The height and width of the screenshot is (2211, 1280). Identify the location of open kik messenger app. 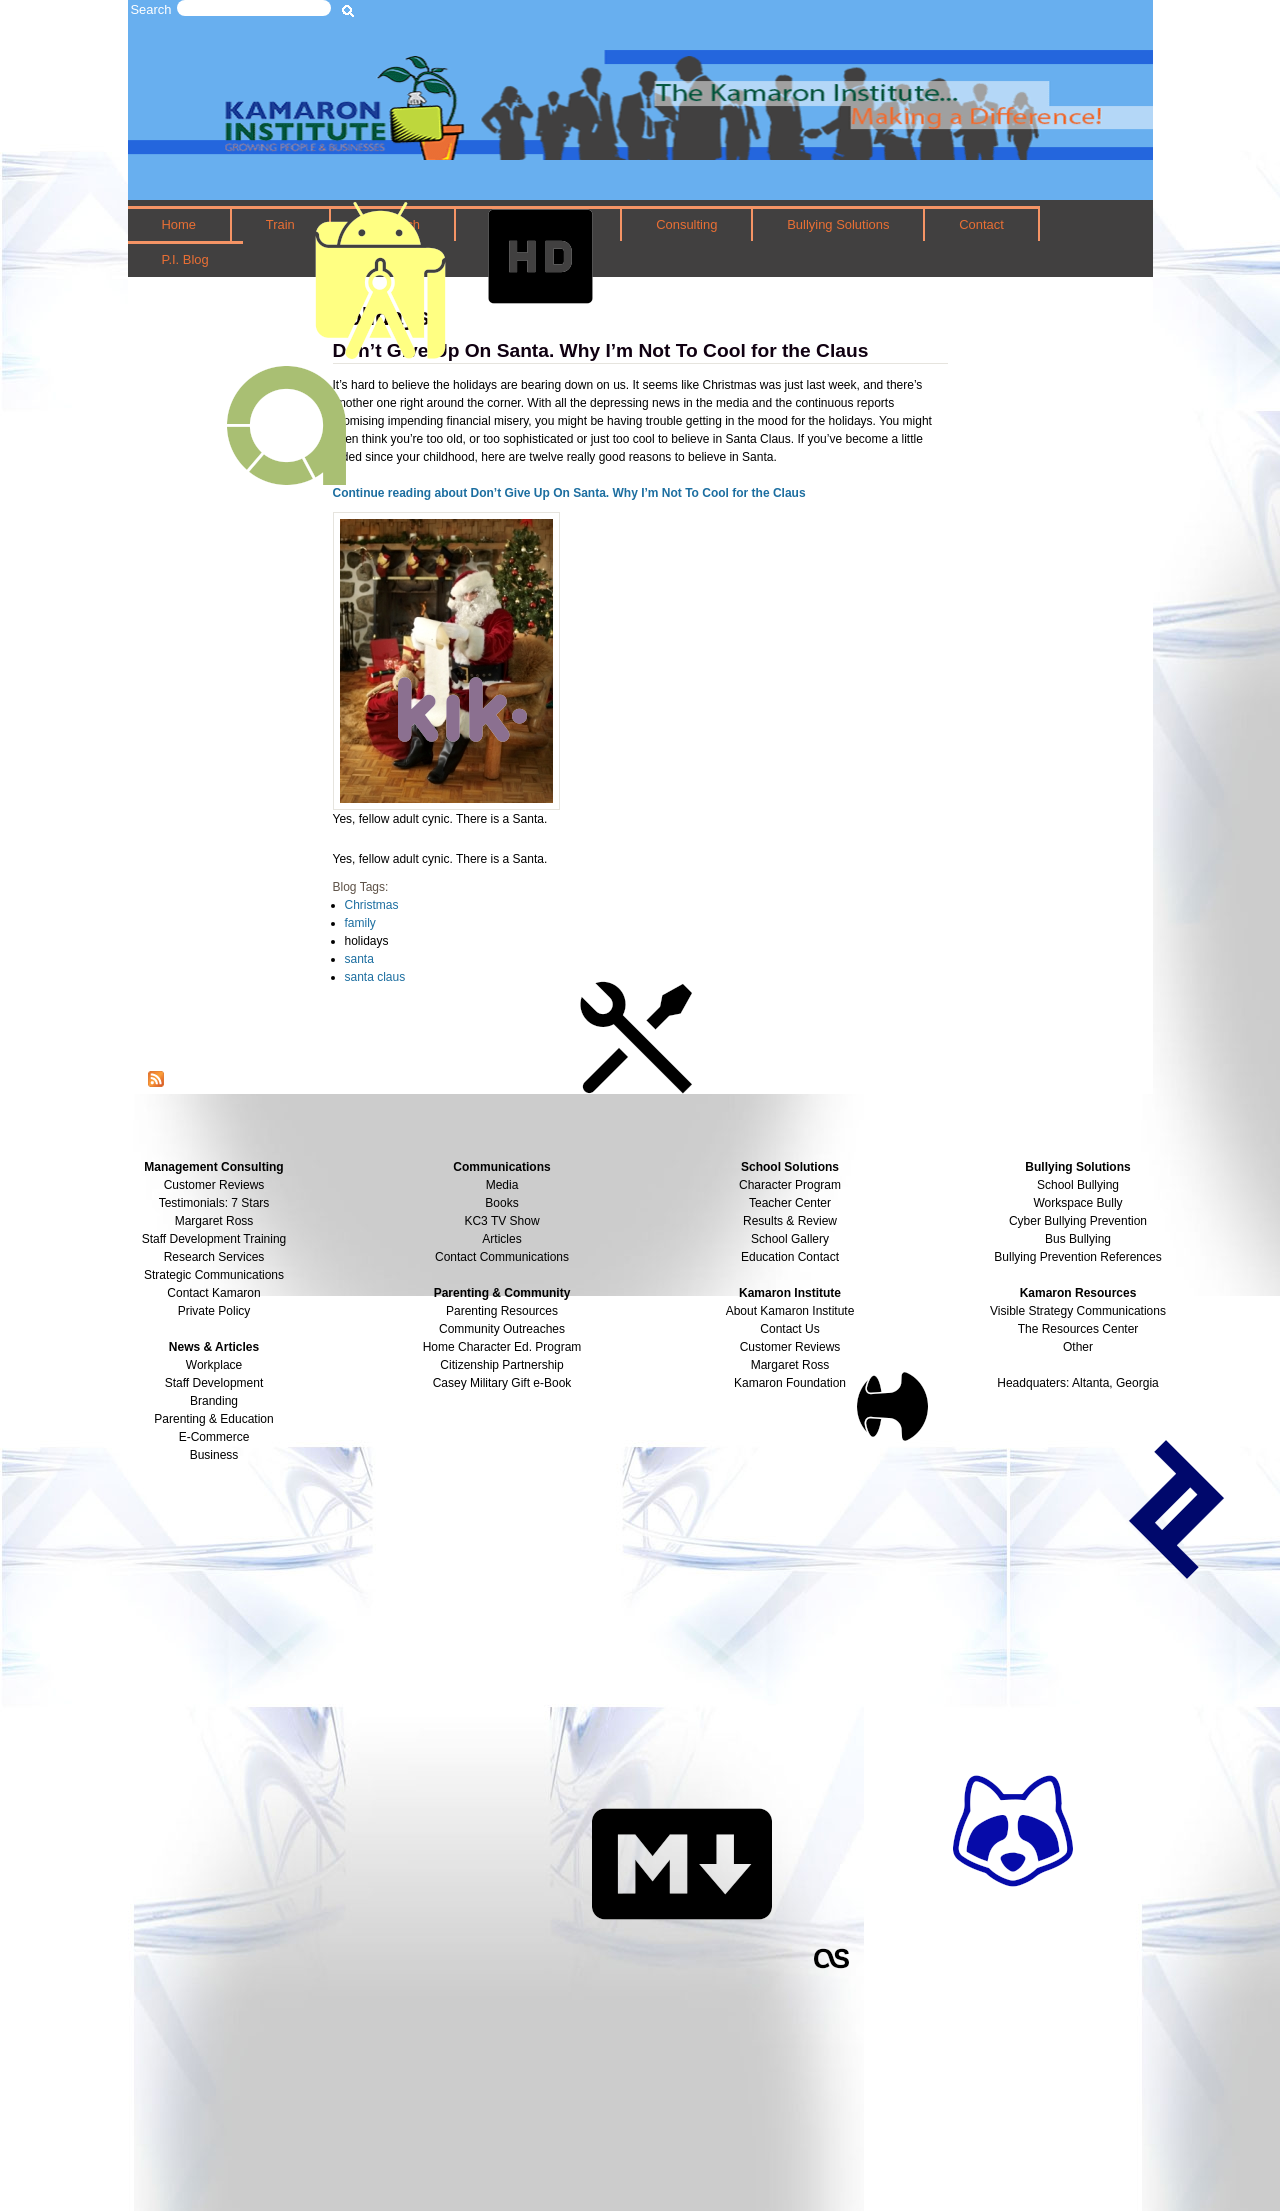
(462, 709).